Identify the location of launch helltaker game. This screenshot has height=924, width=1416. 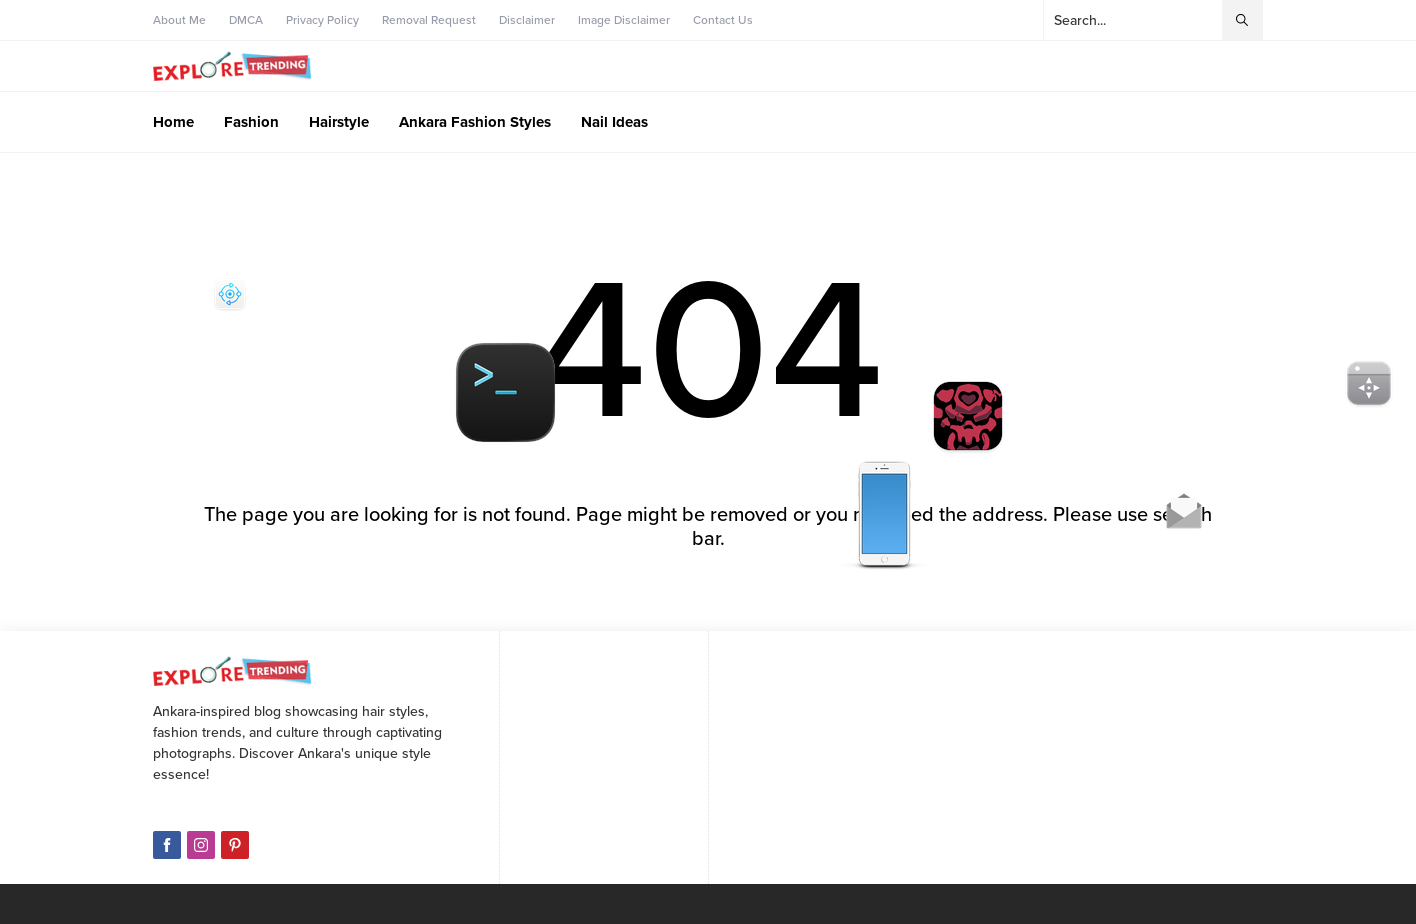
(968, 416).